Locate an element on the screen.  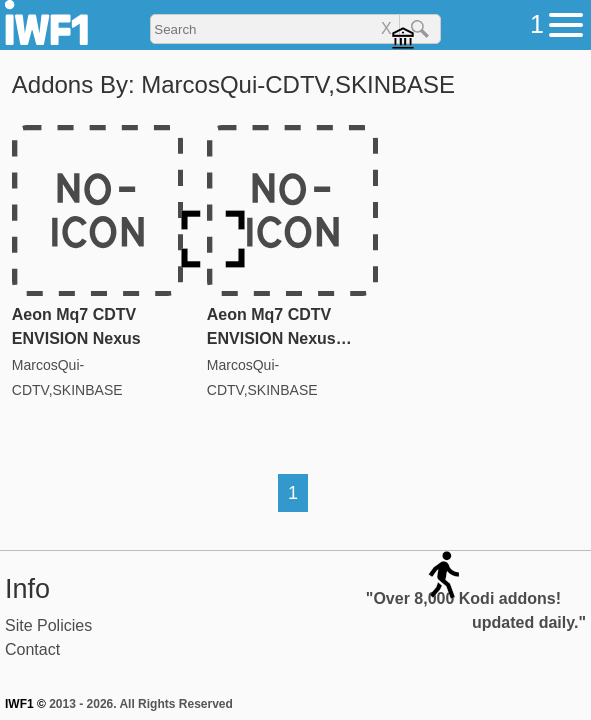
select walking directions is located at coordinates (443, 574).